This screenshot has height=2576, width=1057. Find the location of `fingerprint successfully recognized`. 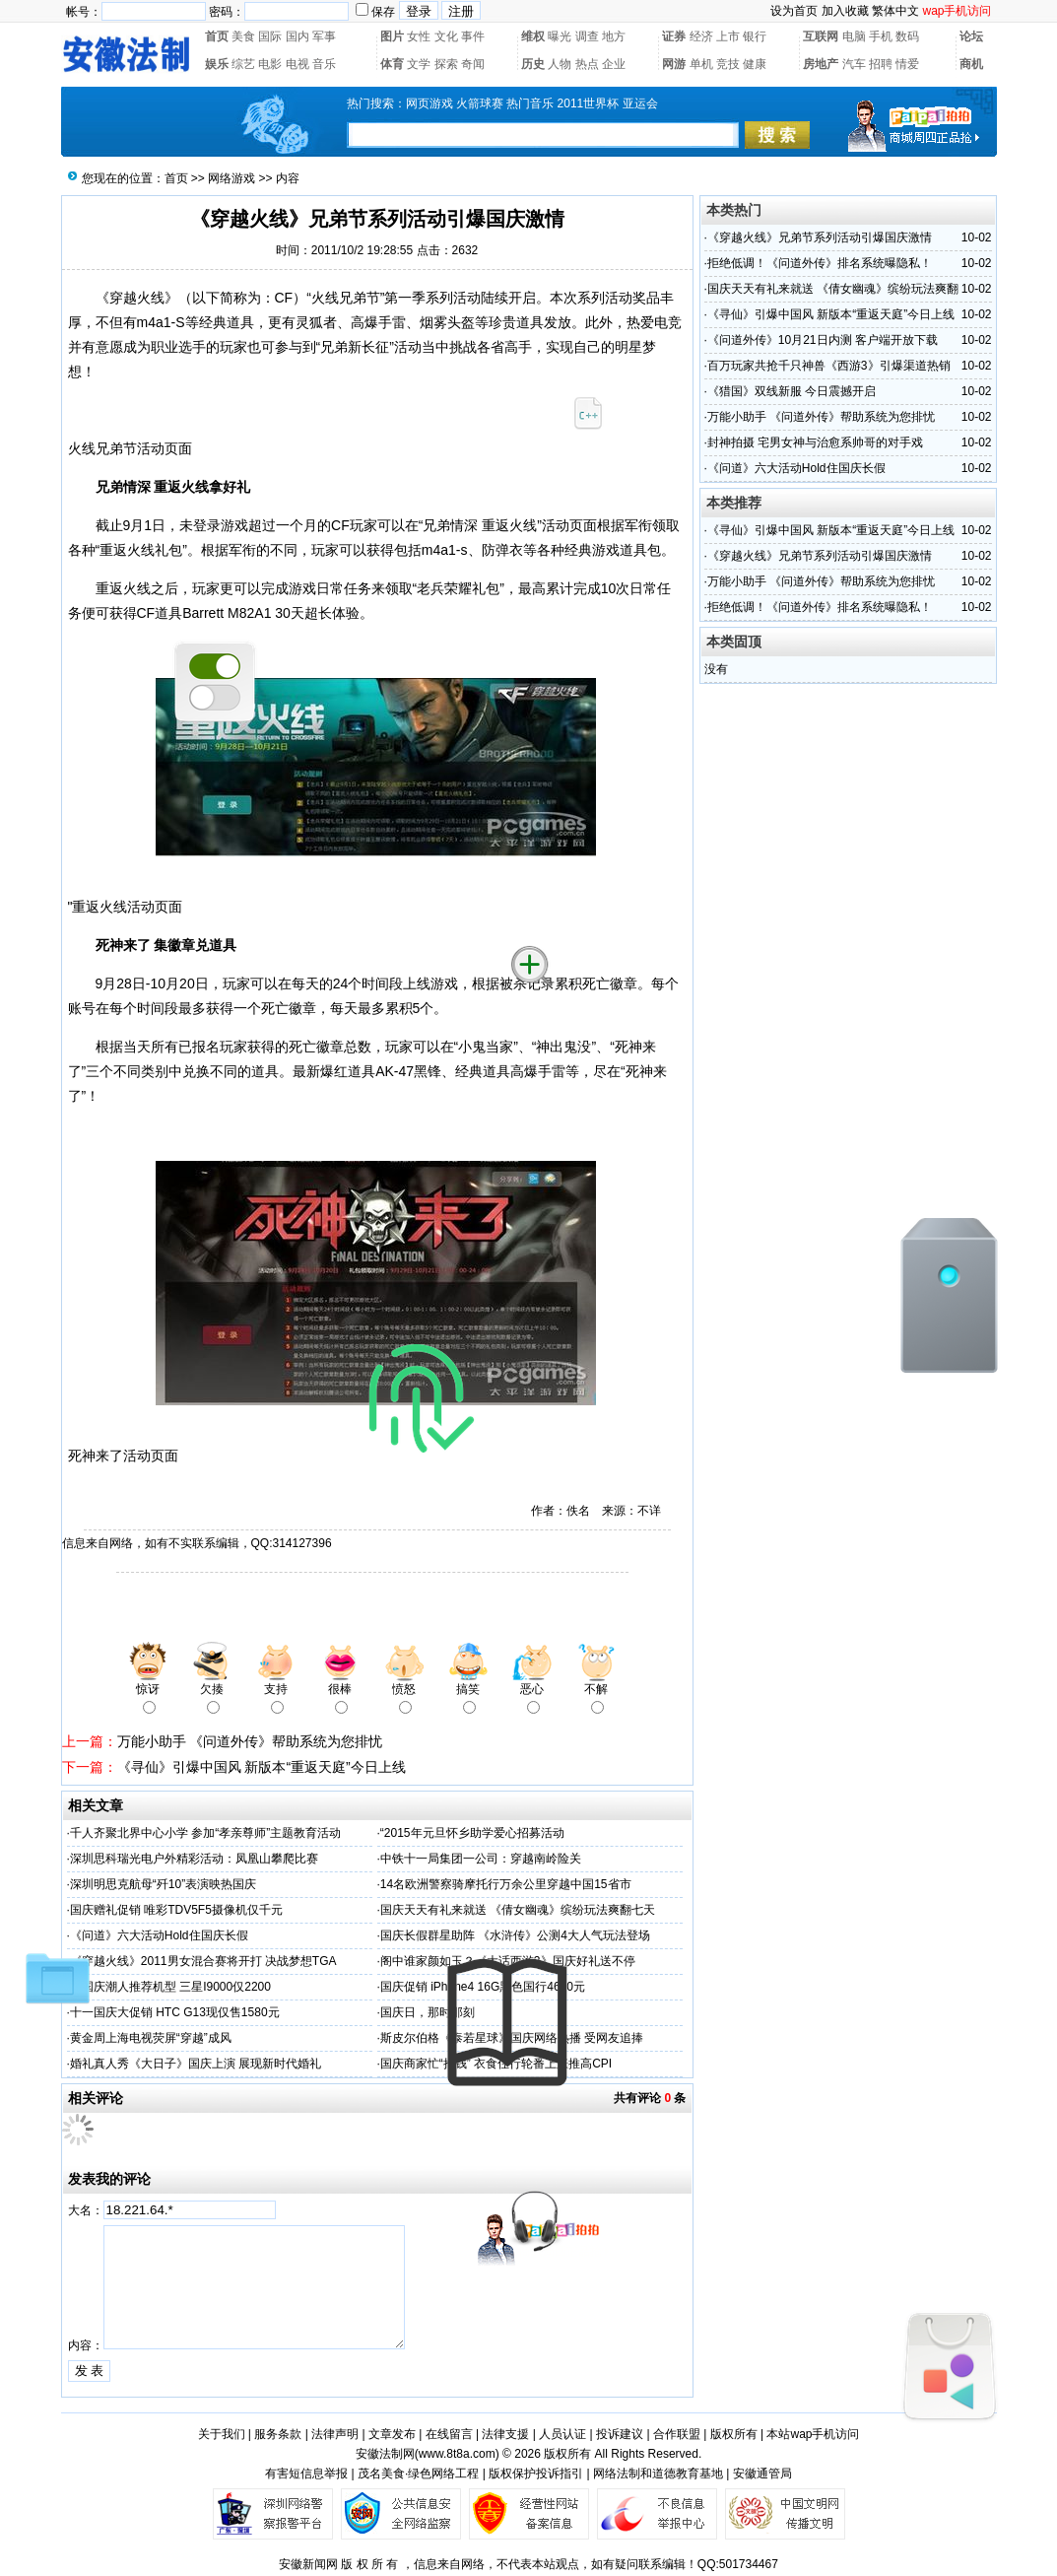

fingerprint successfully recognized is located at coordinates (422, 1398).